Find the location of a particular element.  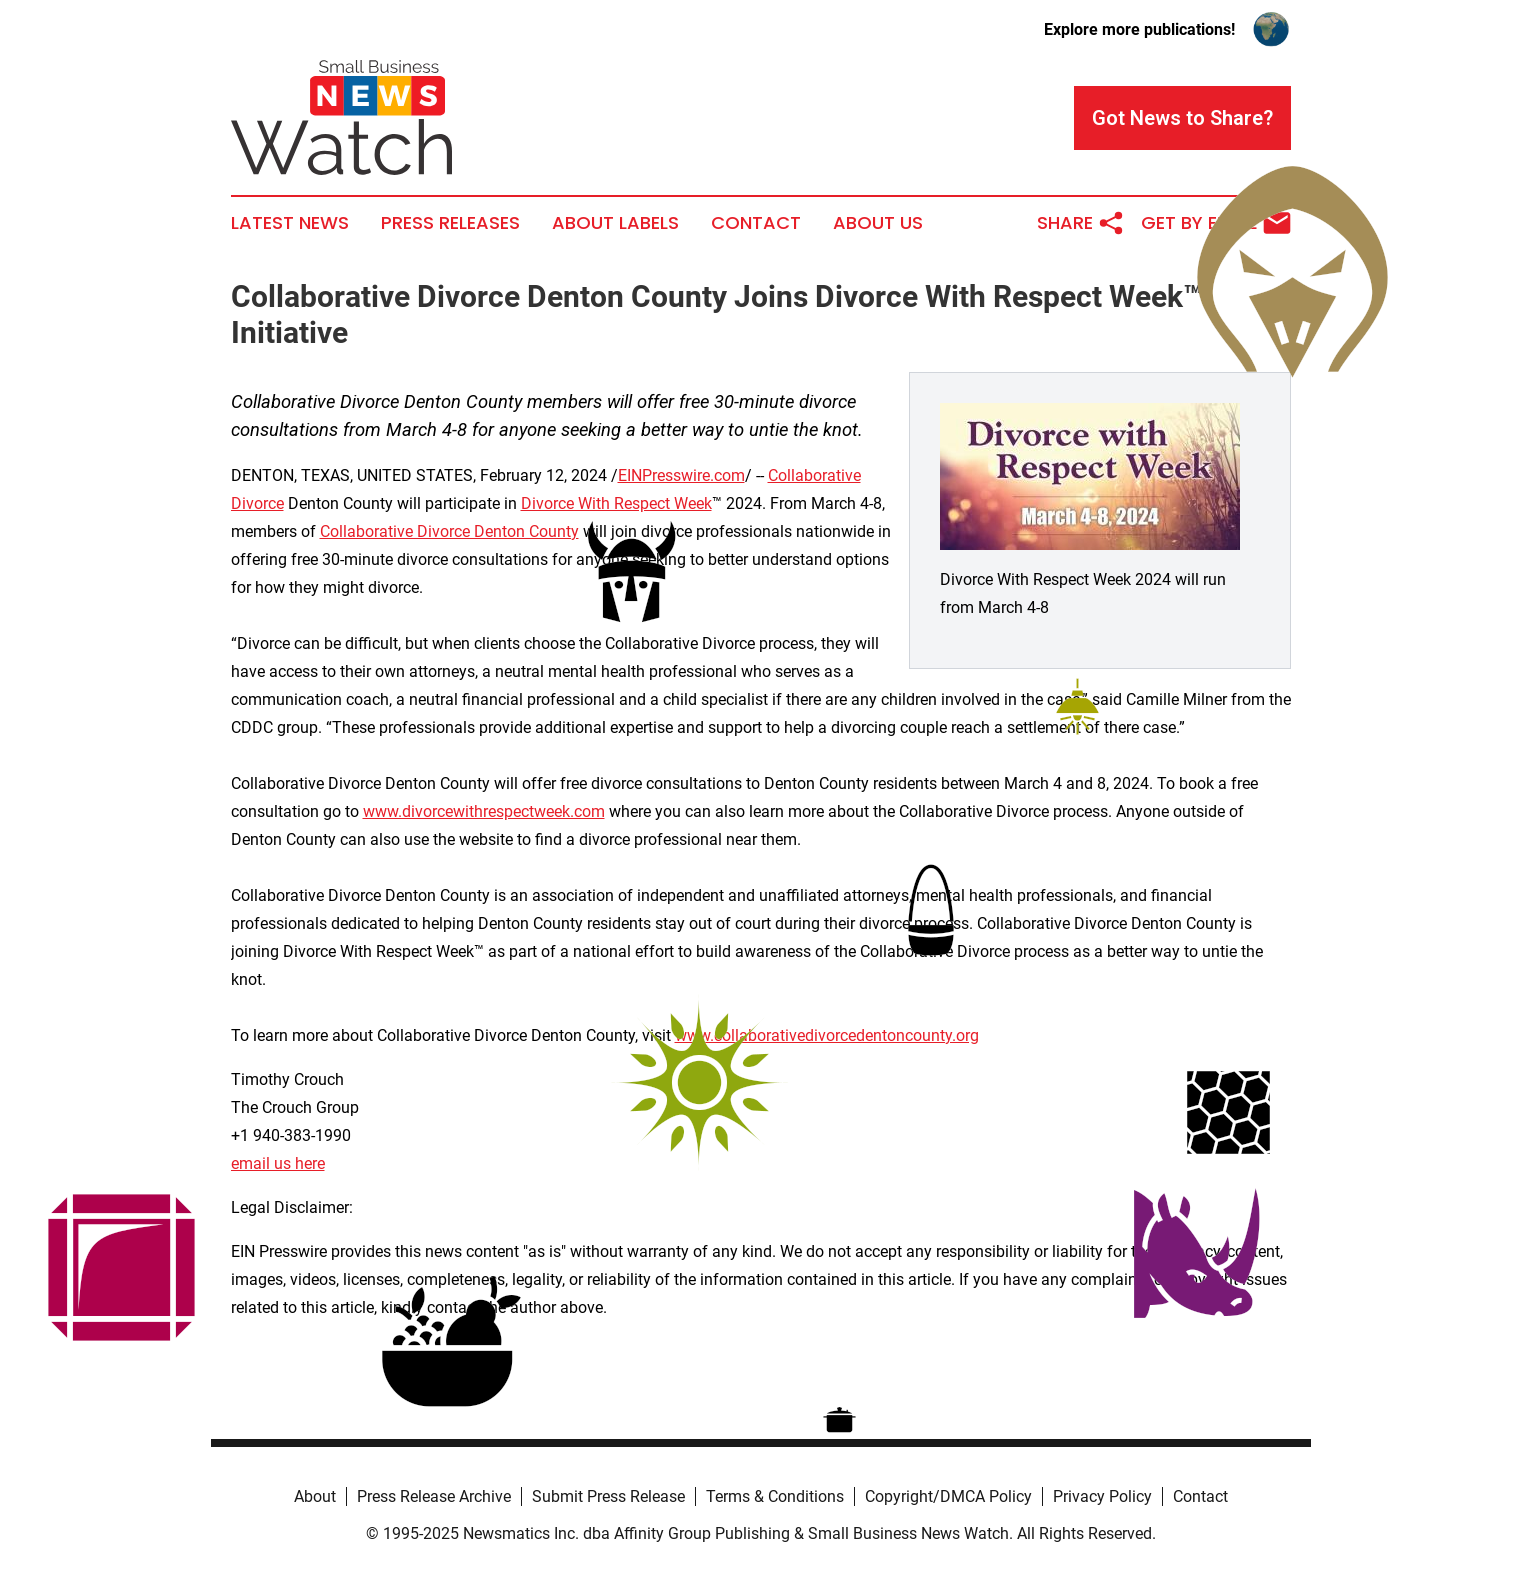

access cooking or recipe features is located at coordinates (839, 1419).